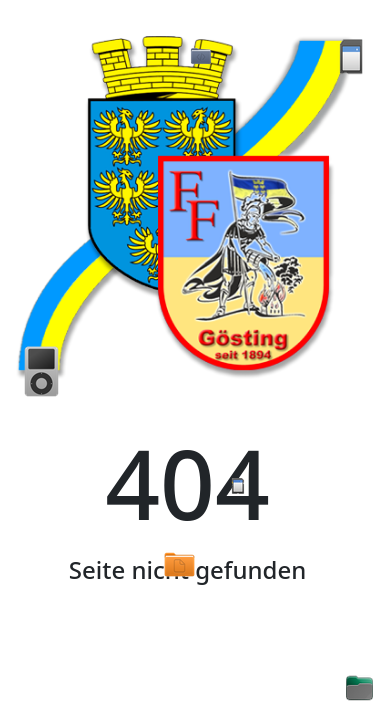 This screenshot has height=720, width=375. What do you see at coordinates (238, 486) in the screenshot?
I see `access SD card or memory card storage` at bounding box center [238, 486].